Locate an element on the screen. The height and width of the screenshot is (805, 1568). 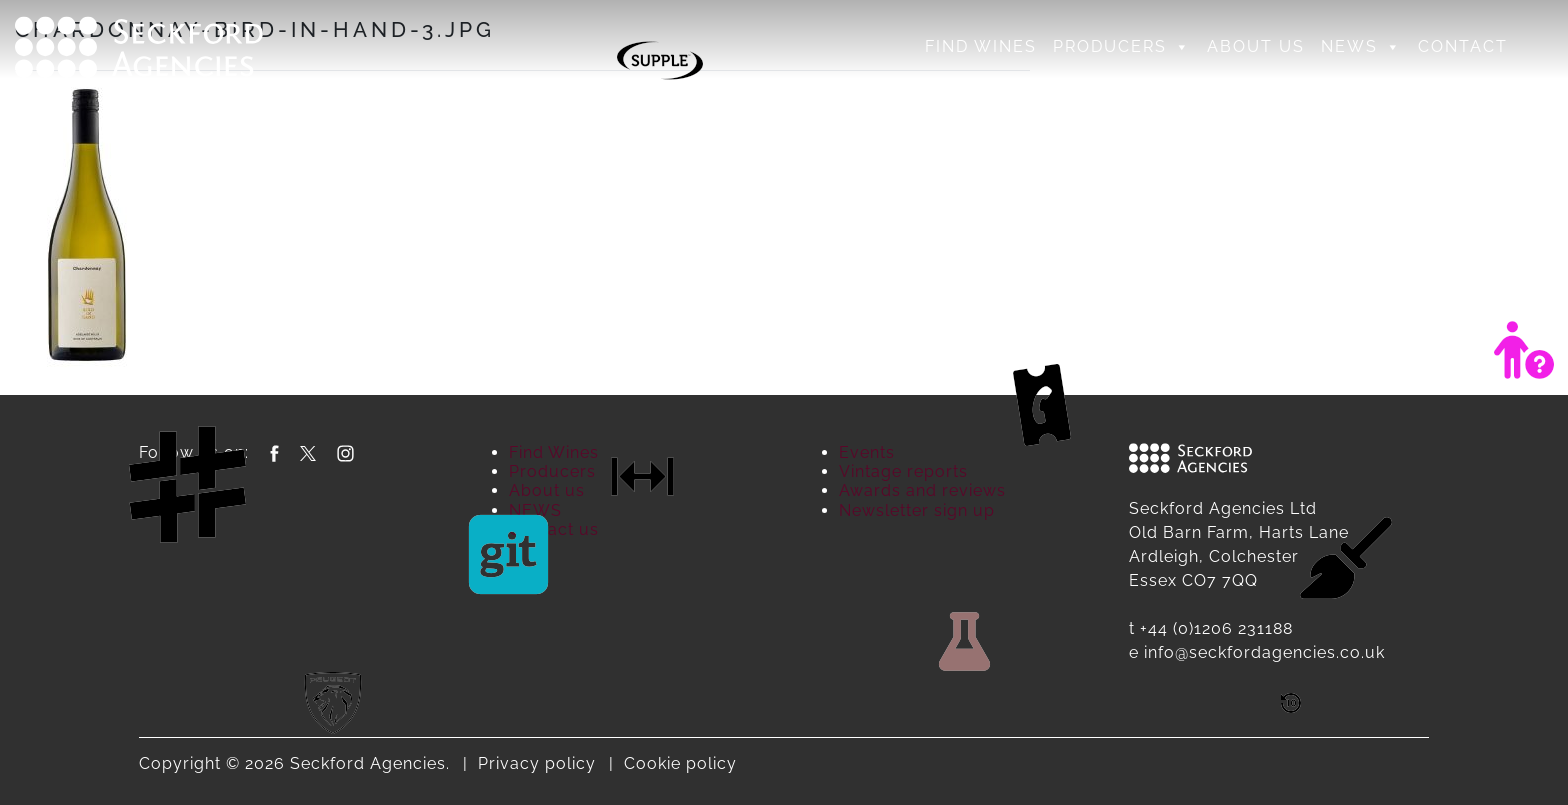
open the Allociné app for movie listings and reviews is located at coordinates (1042, 405).